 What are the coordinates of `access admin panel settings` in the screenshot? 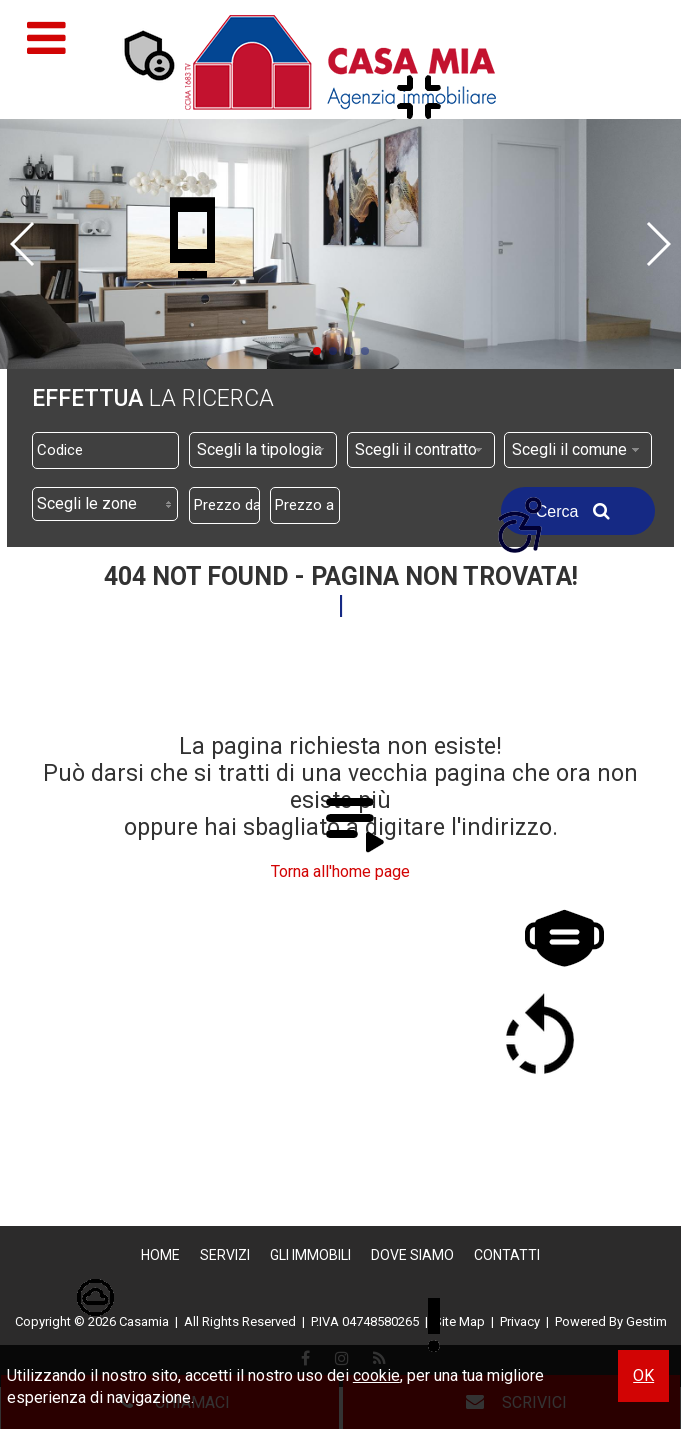 It's located at (147, 53).